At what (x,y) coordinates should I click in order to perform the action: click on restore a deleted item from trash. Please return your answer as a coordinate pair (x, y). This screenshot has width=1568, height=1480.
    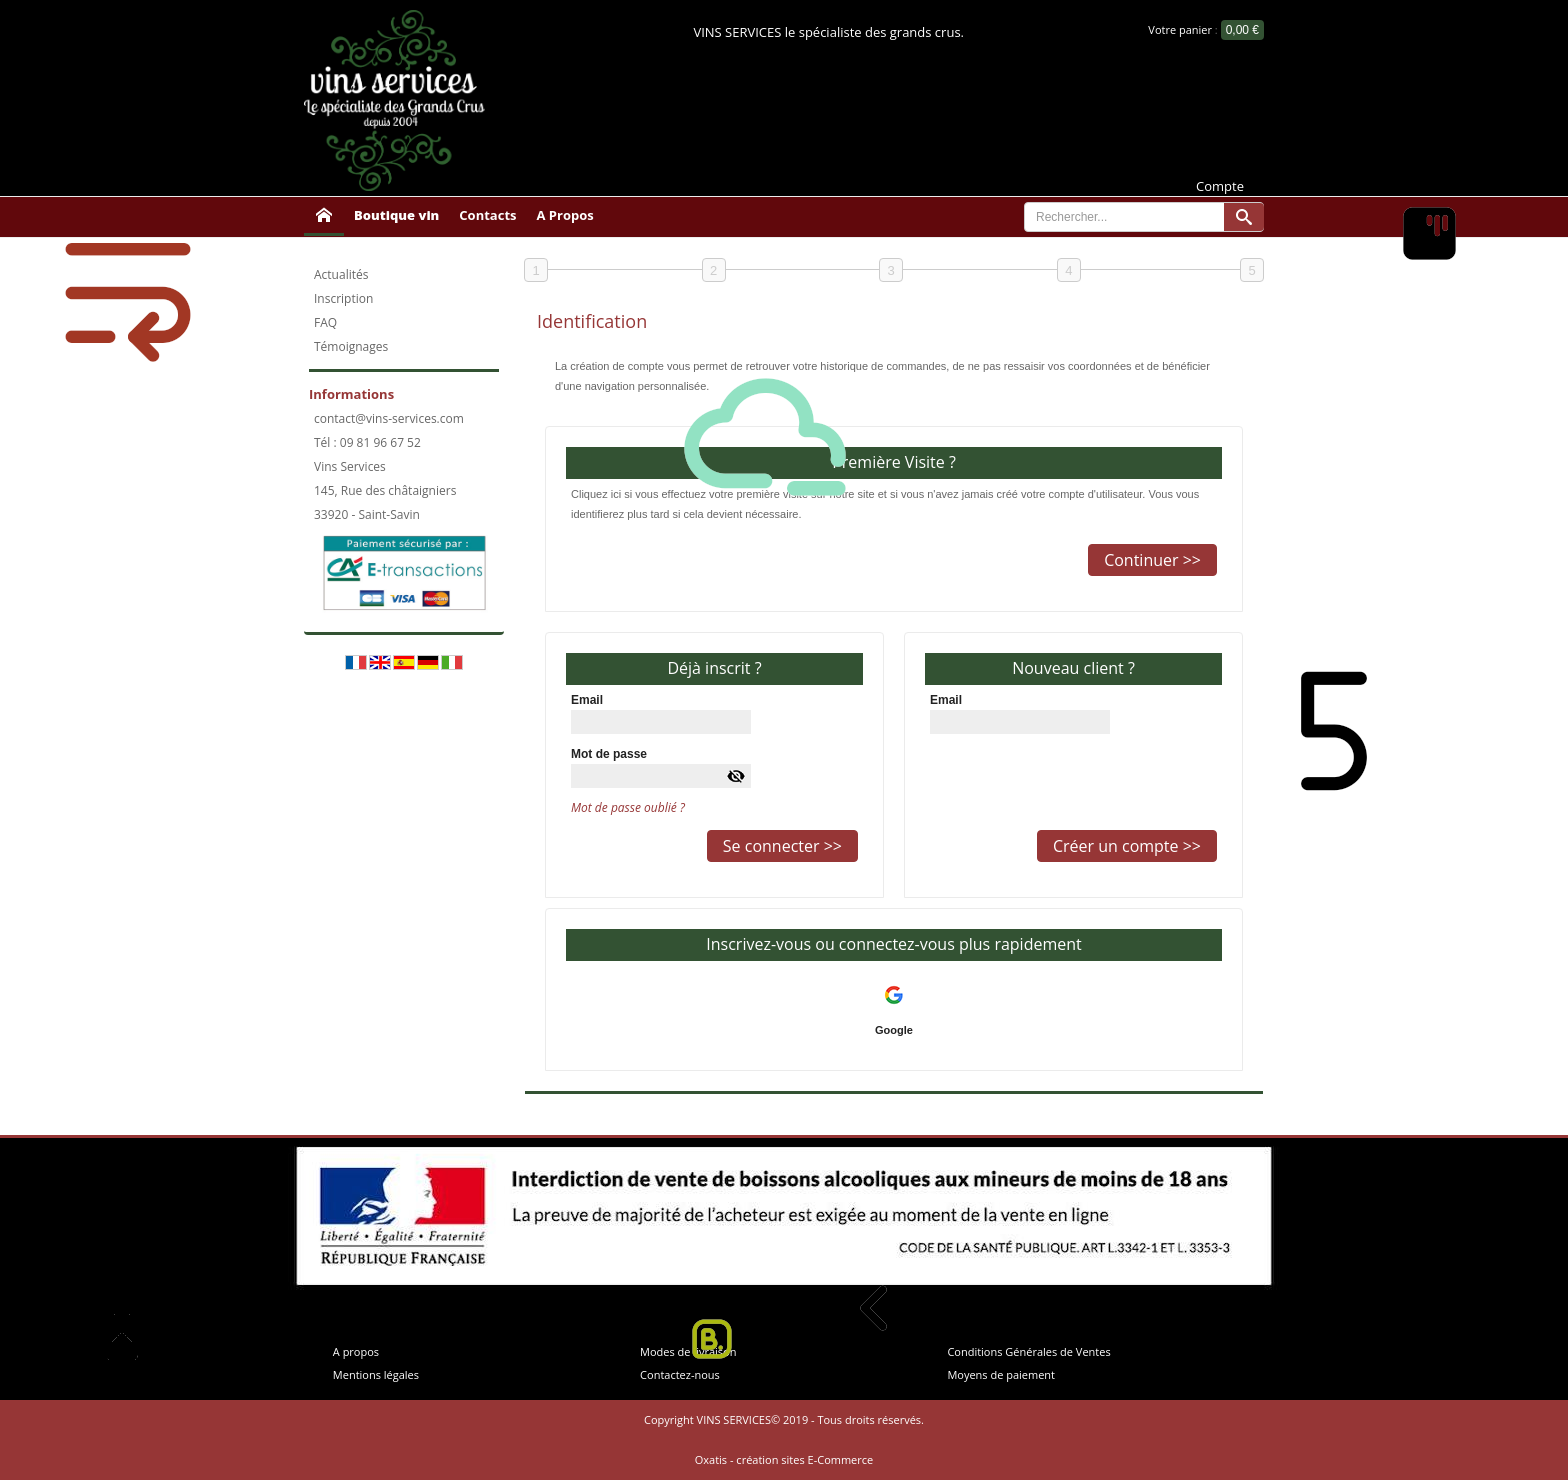
    Looking at the image, I should click on (122, 1337).